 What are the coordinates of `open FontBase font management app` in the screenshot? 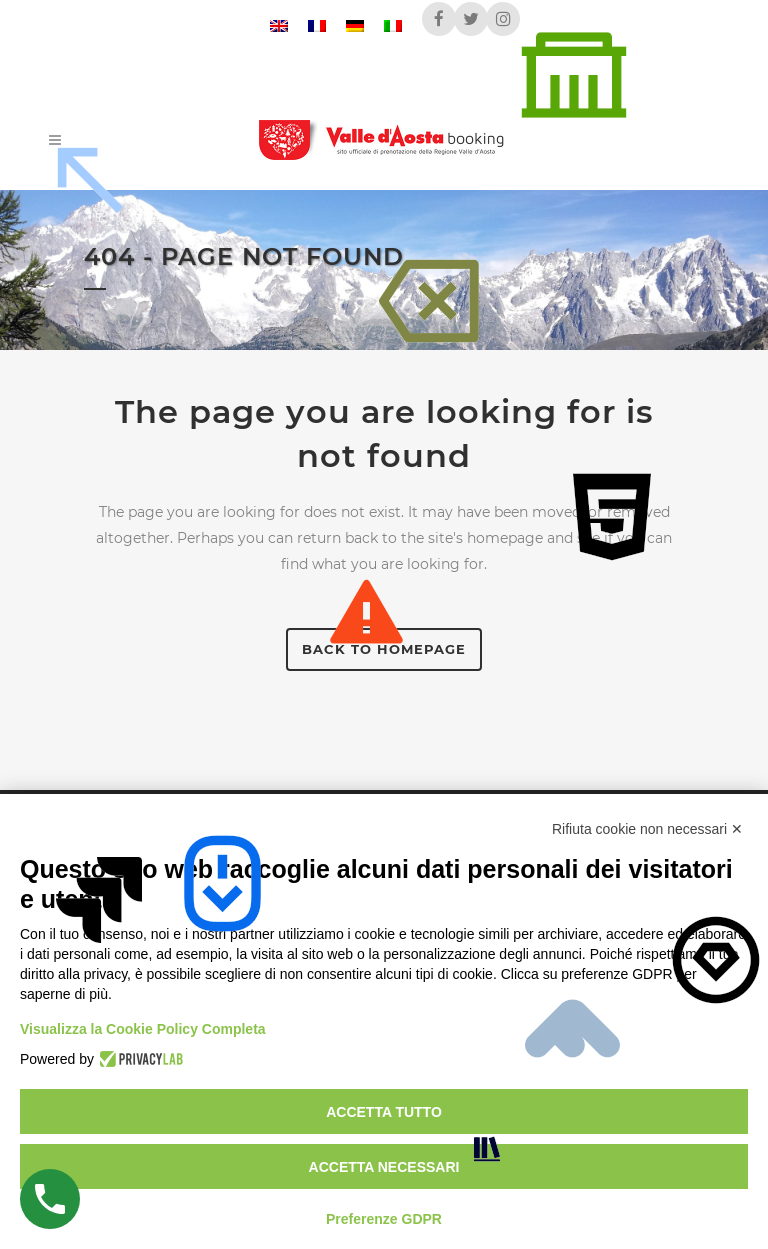 It's located at (572, 1028).